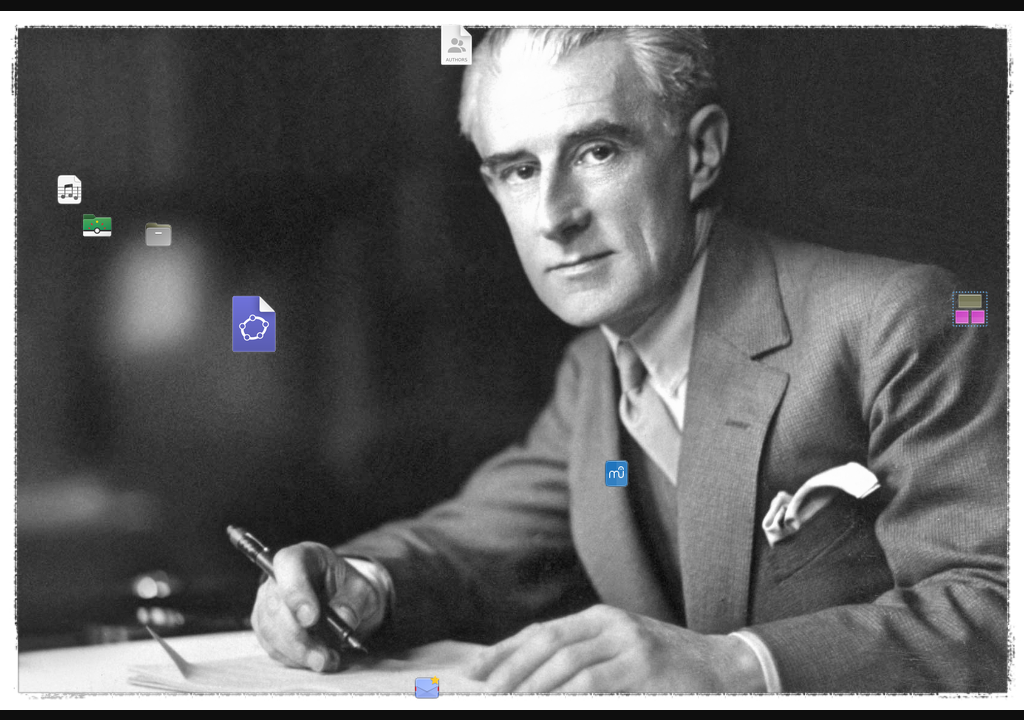 The height and width of the screenshot is (720, 1024). I want to click on indicates new unread email messages, so click(427, 688).